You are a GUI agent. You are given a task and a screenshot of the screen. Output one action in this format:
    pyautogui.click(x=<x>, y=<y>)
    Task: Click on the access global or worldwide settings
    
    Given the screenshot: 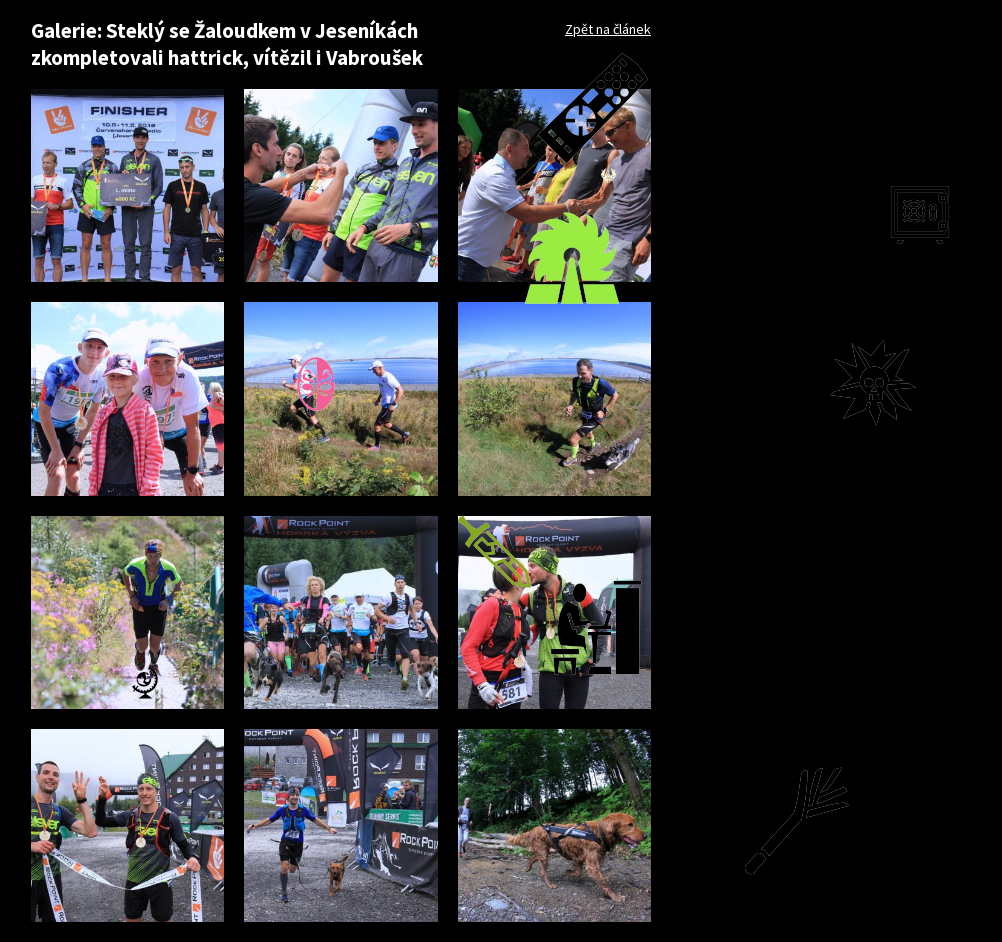 What is the action you would take?
    pyautogui.click(x=144, y=682)
    